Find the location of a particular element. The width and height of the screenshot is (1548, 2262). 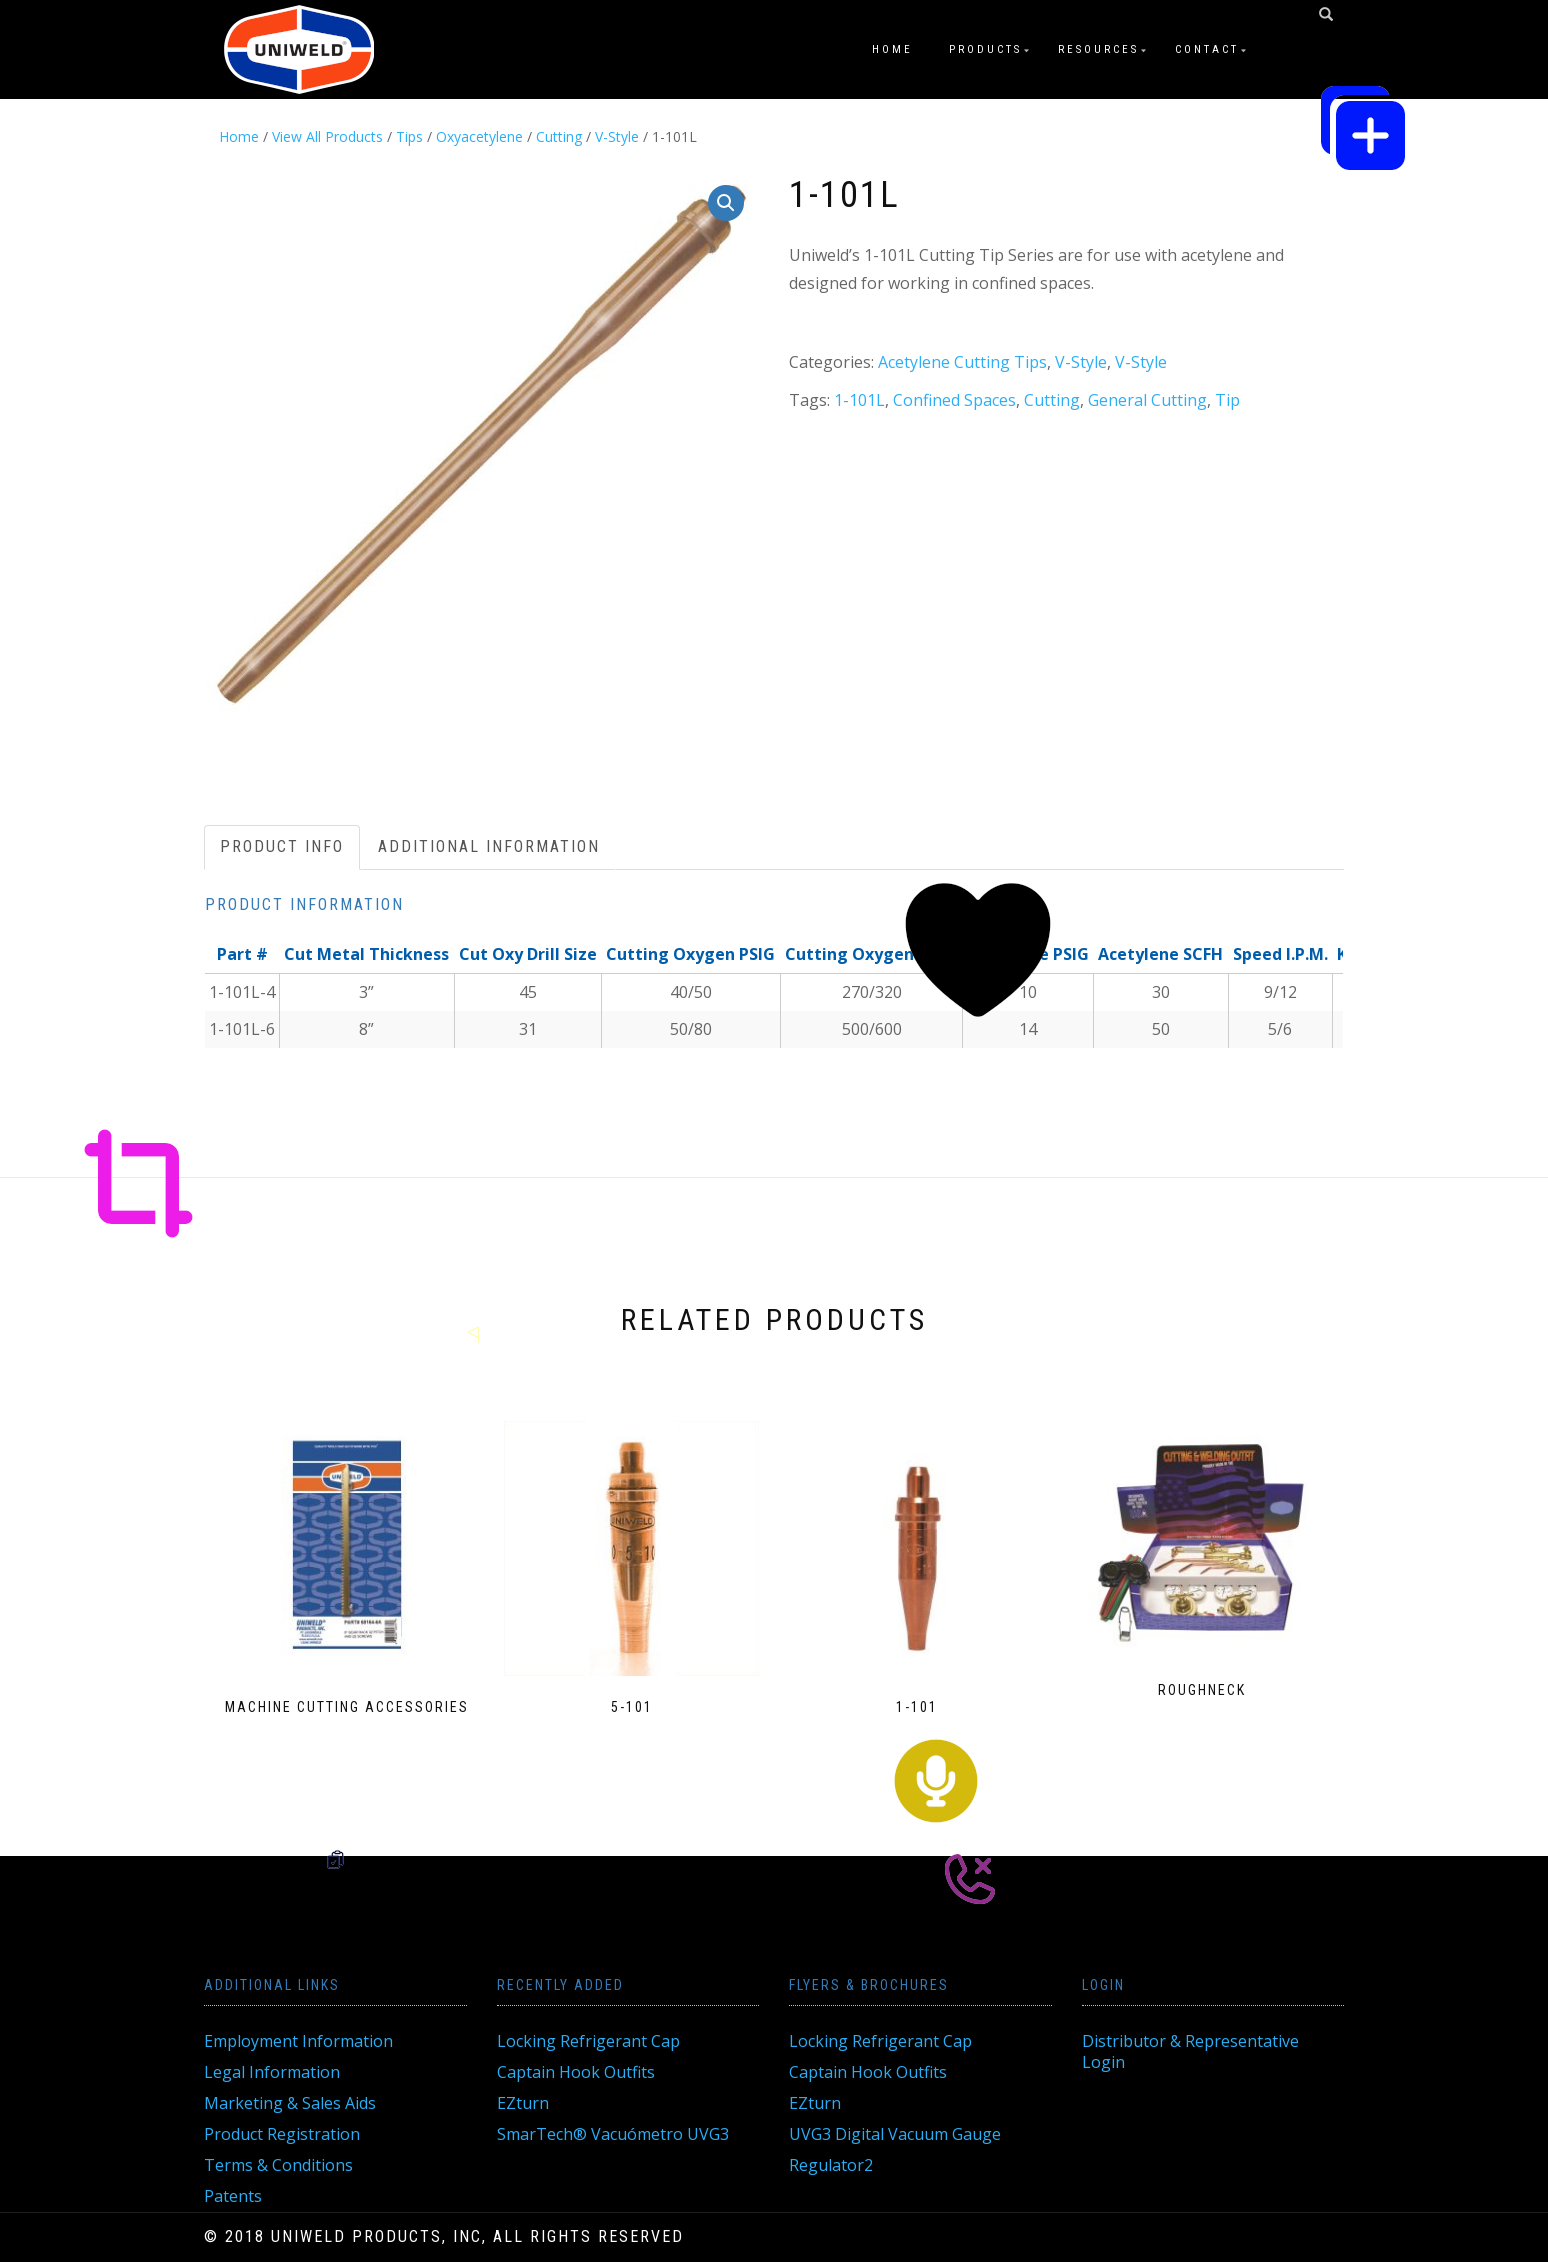

mark task or document as complete is located at coordinates (335, 1859).